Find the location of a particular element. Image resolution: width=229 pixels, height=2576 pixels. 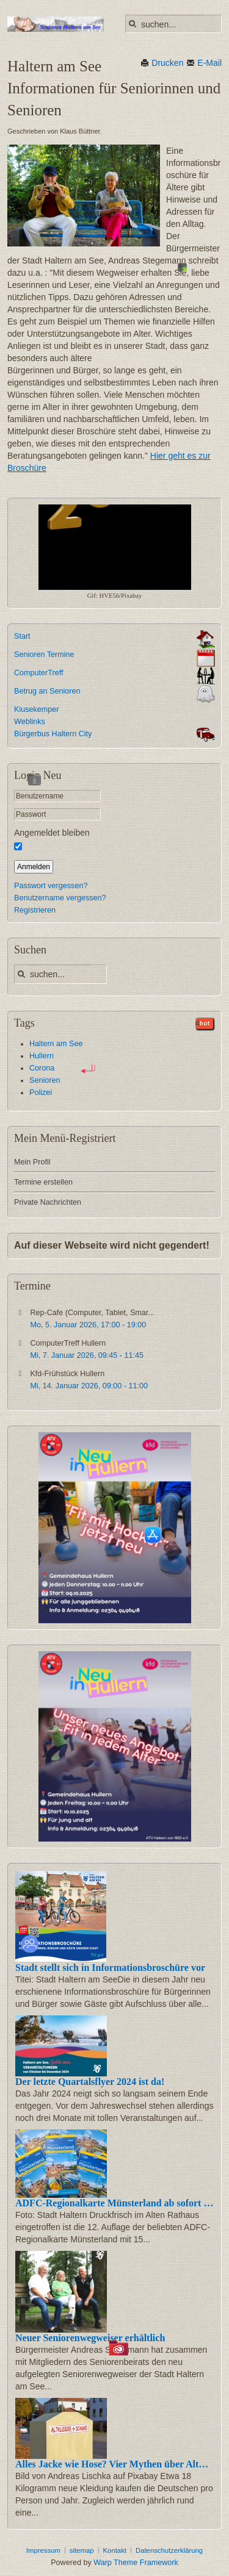

reply to all recipients of an email is located at coordinates (87, 1069).